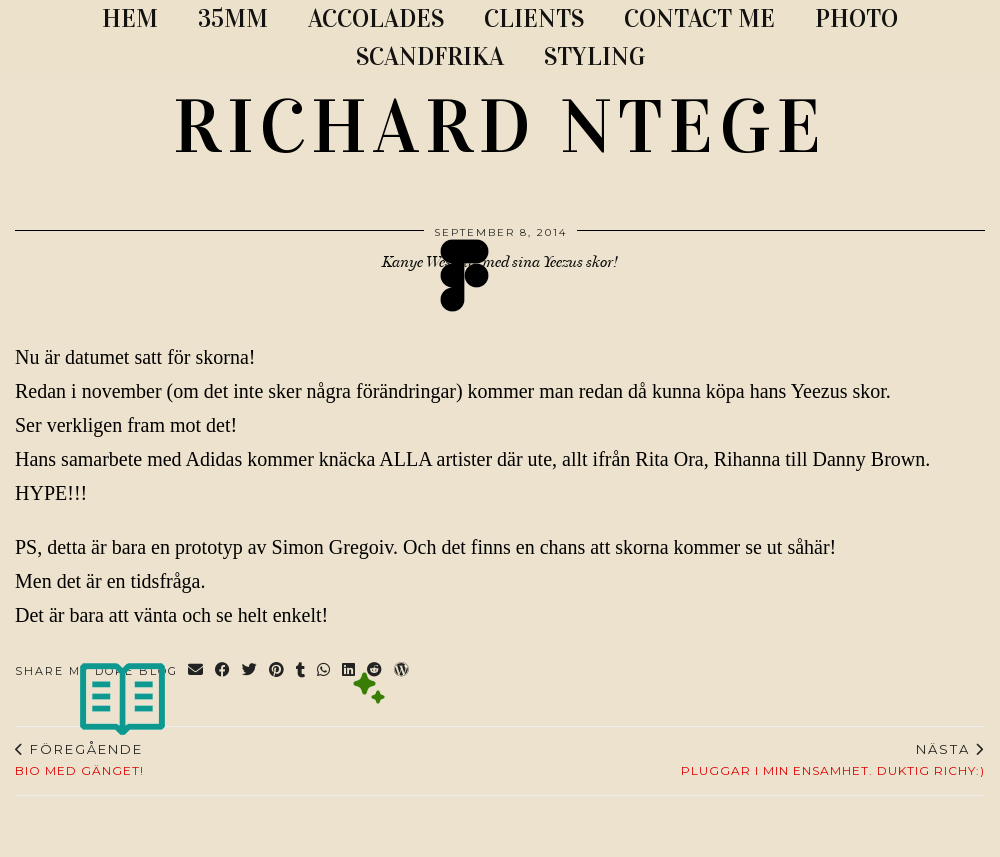 Image resolution: width=1000 pixels, height=857 pixels. What do you see at coordinates (464, 275) in the screenshot?
I see `open Figma design tool` at bounding box center [464, 275].